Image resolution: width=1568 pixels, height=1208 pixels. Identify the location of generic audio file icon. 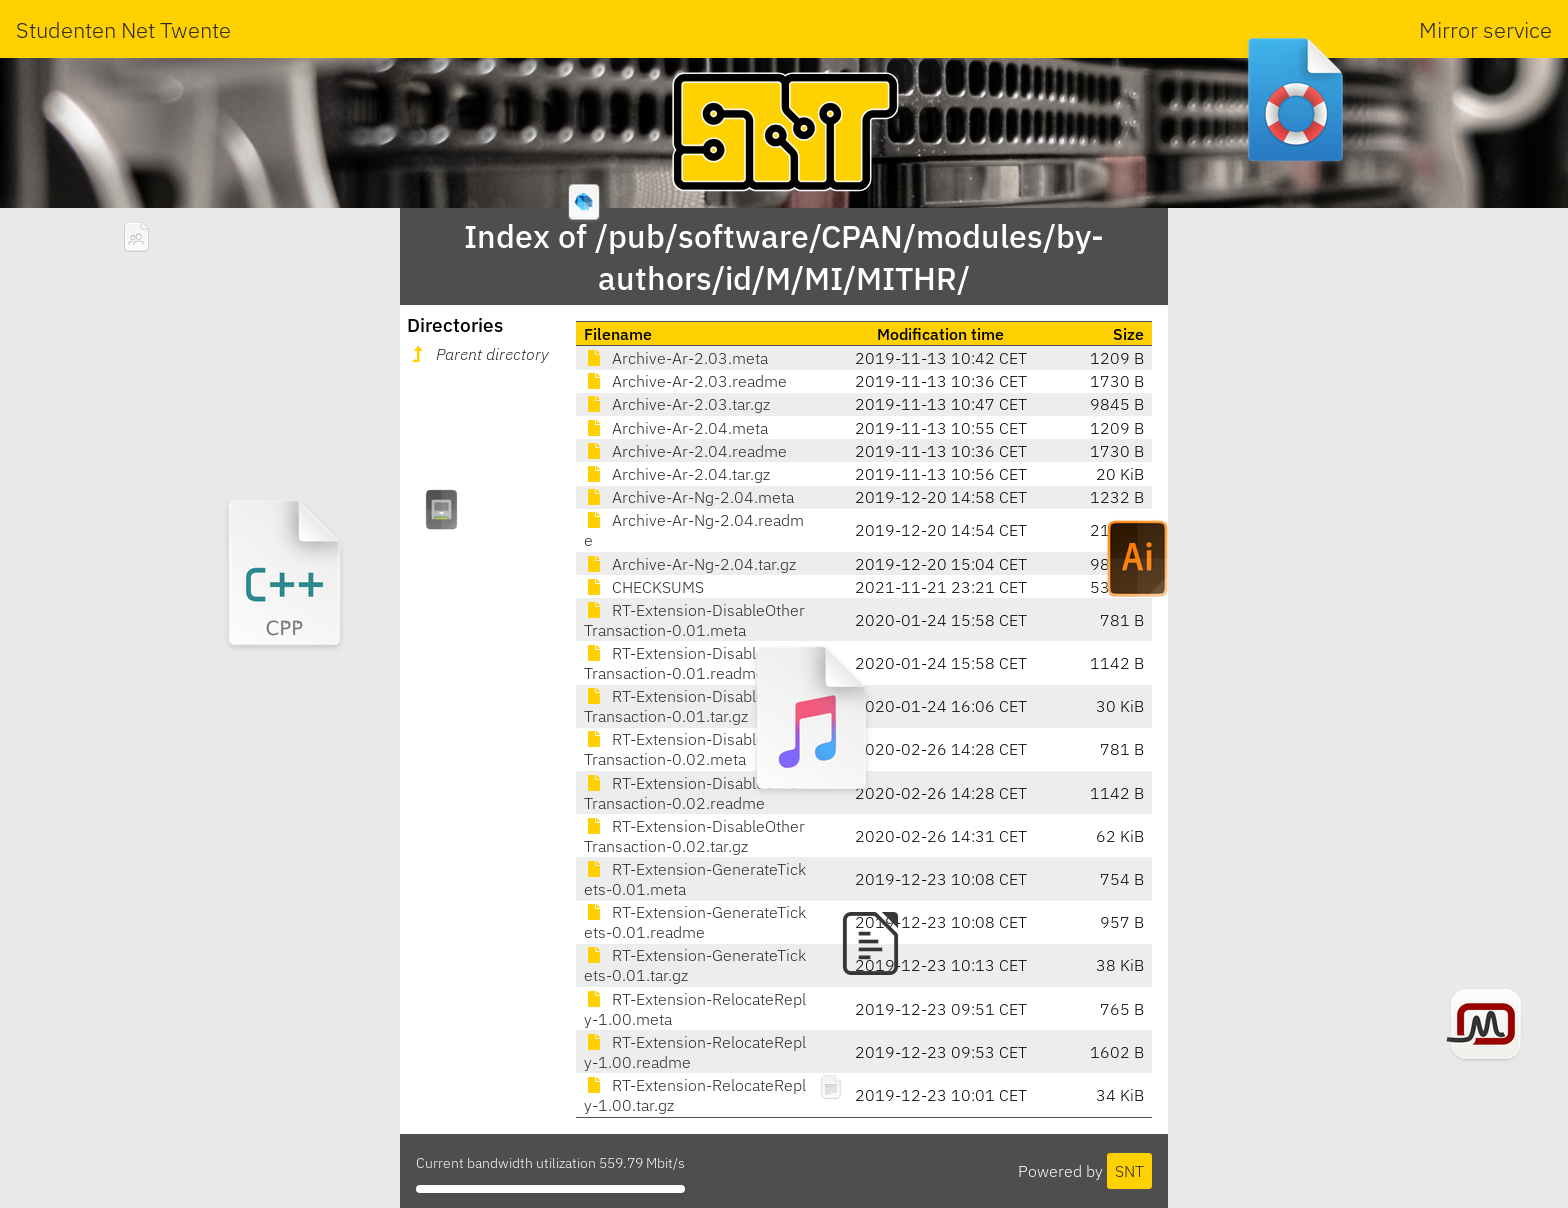
(811, 720).